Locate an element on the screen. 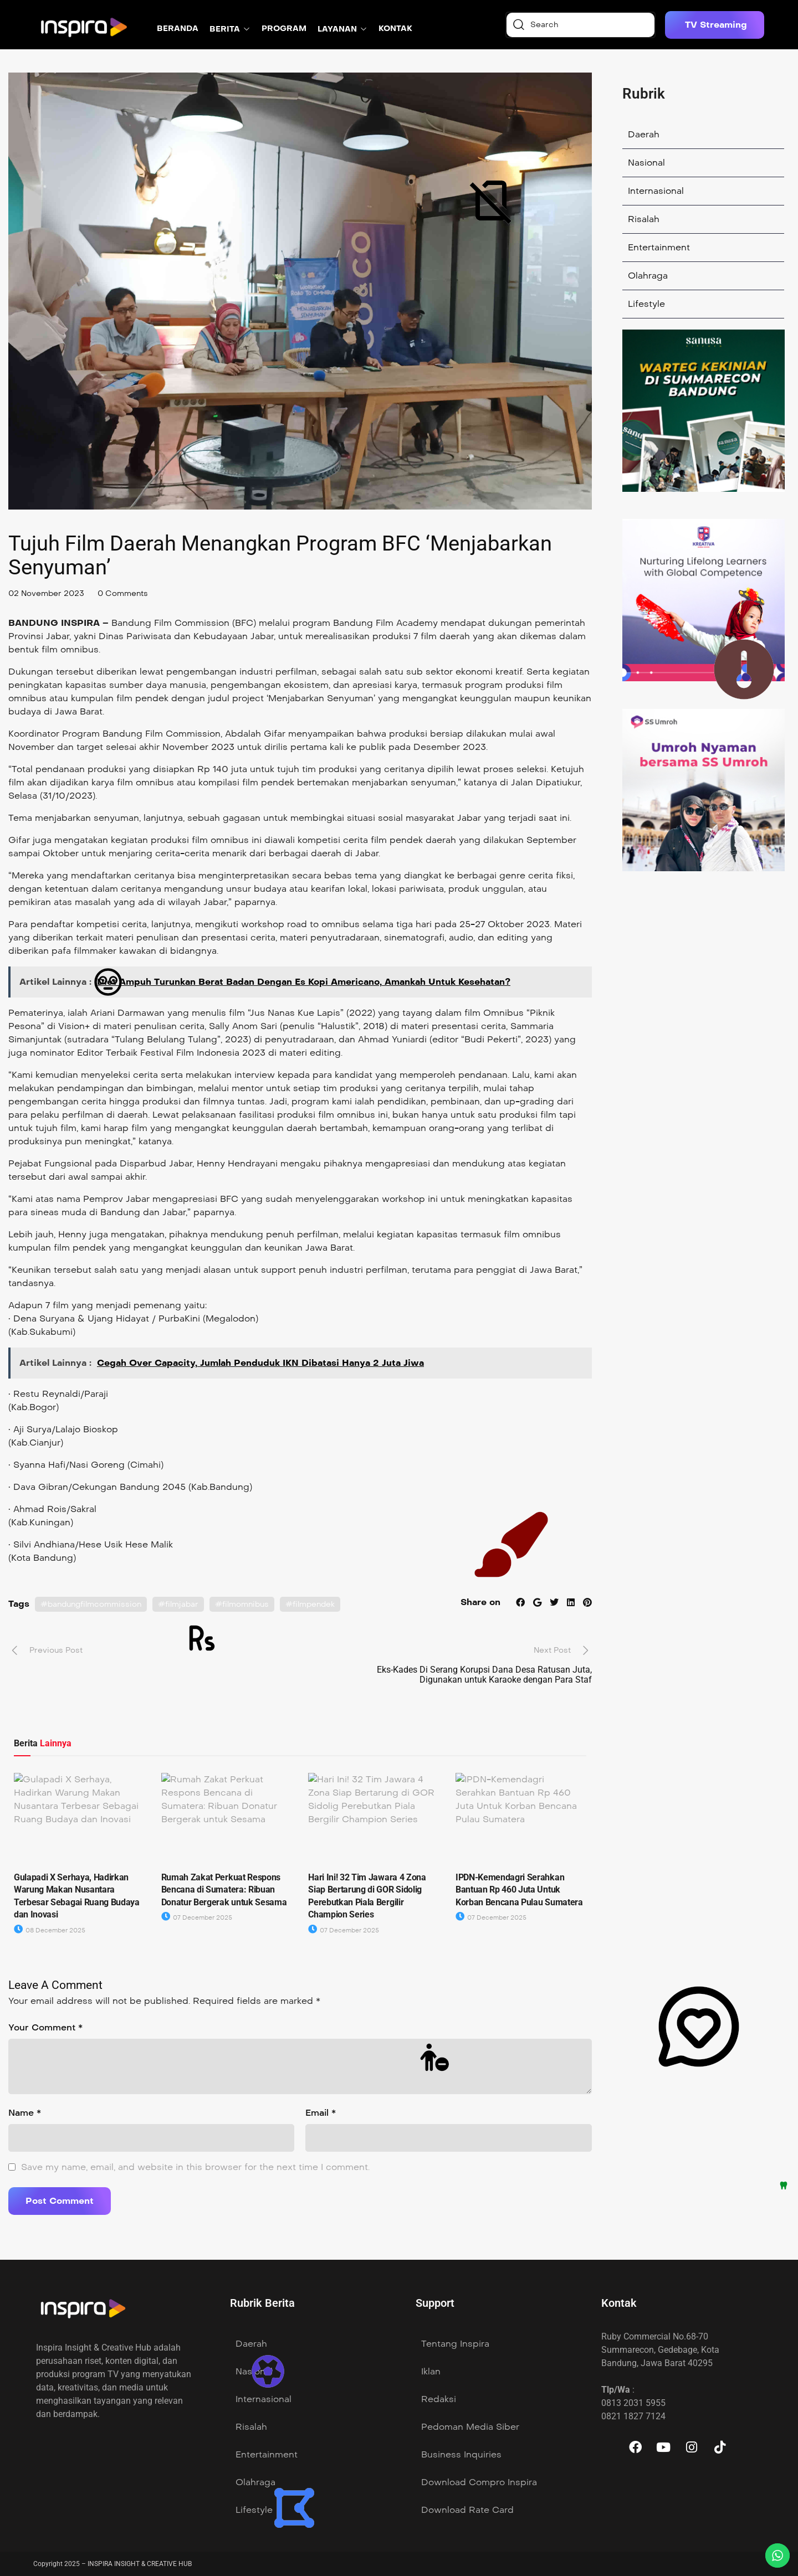 The width and height of the screenshot is (798, 2576). view sports or soccer-related content is located at coordinates (268, 2371).